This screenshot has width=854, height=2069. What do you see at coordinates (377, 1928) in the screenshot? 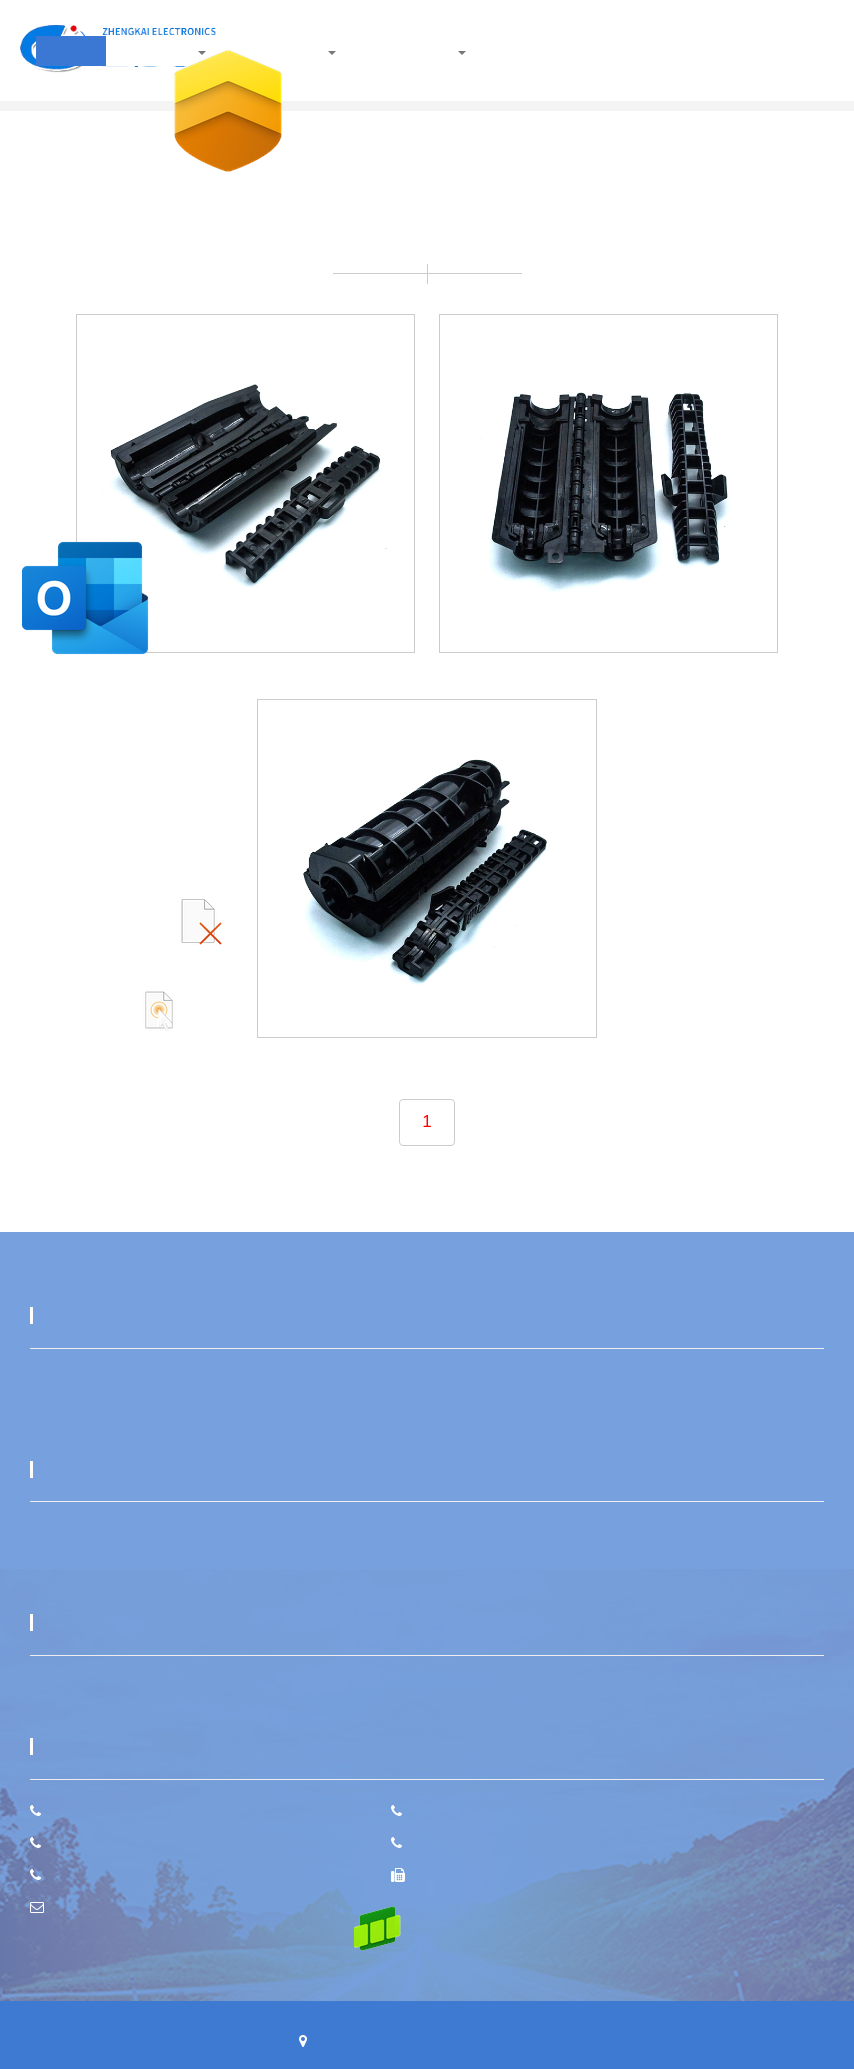
I see `open xbox game bar` at bounding box center [377, 1928].